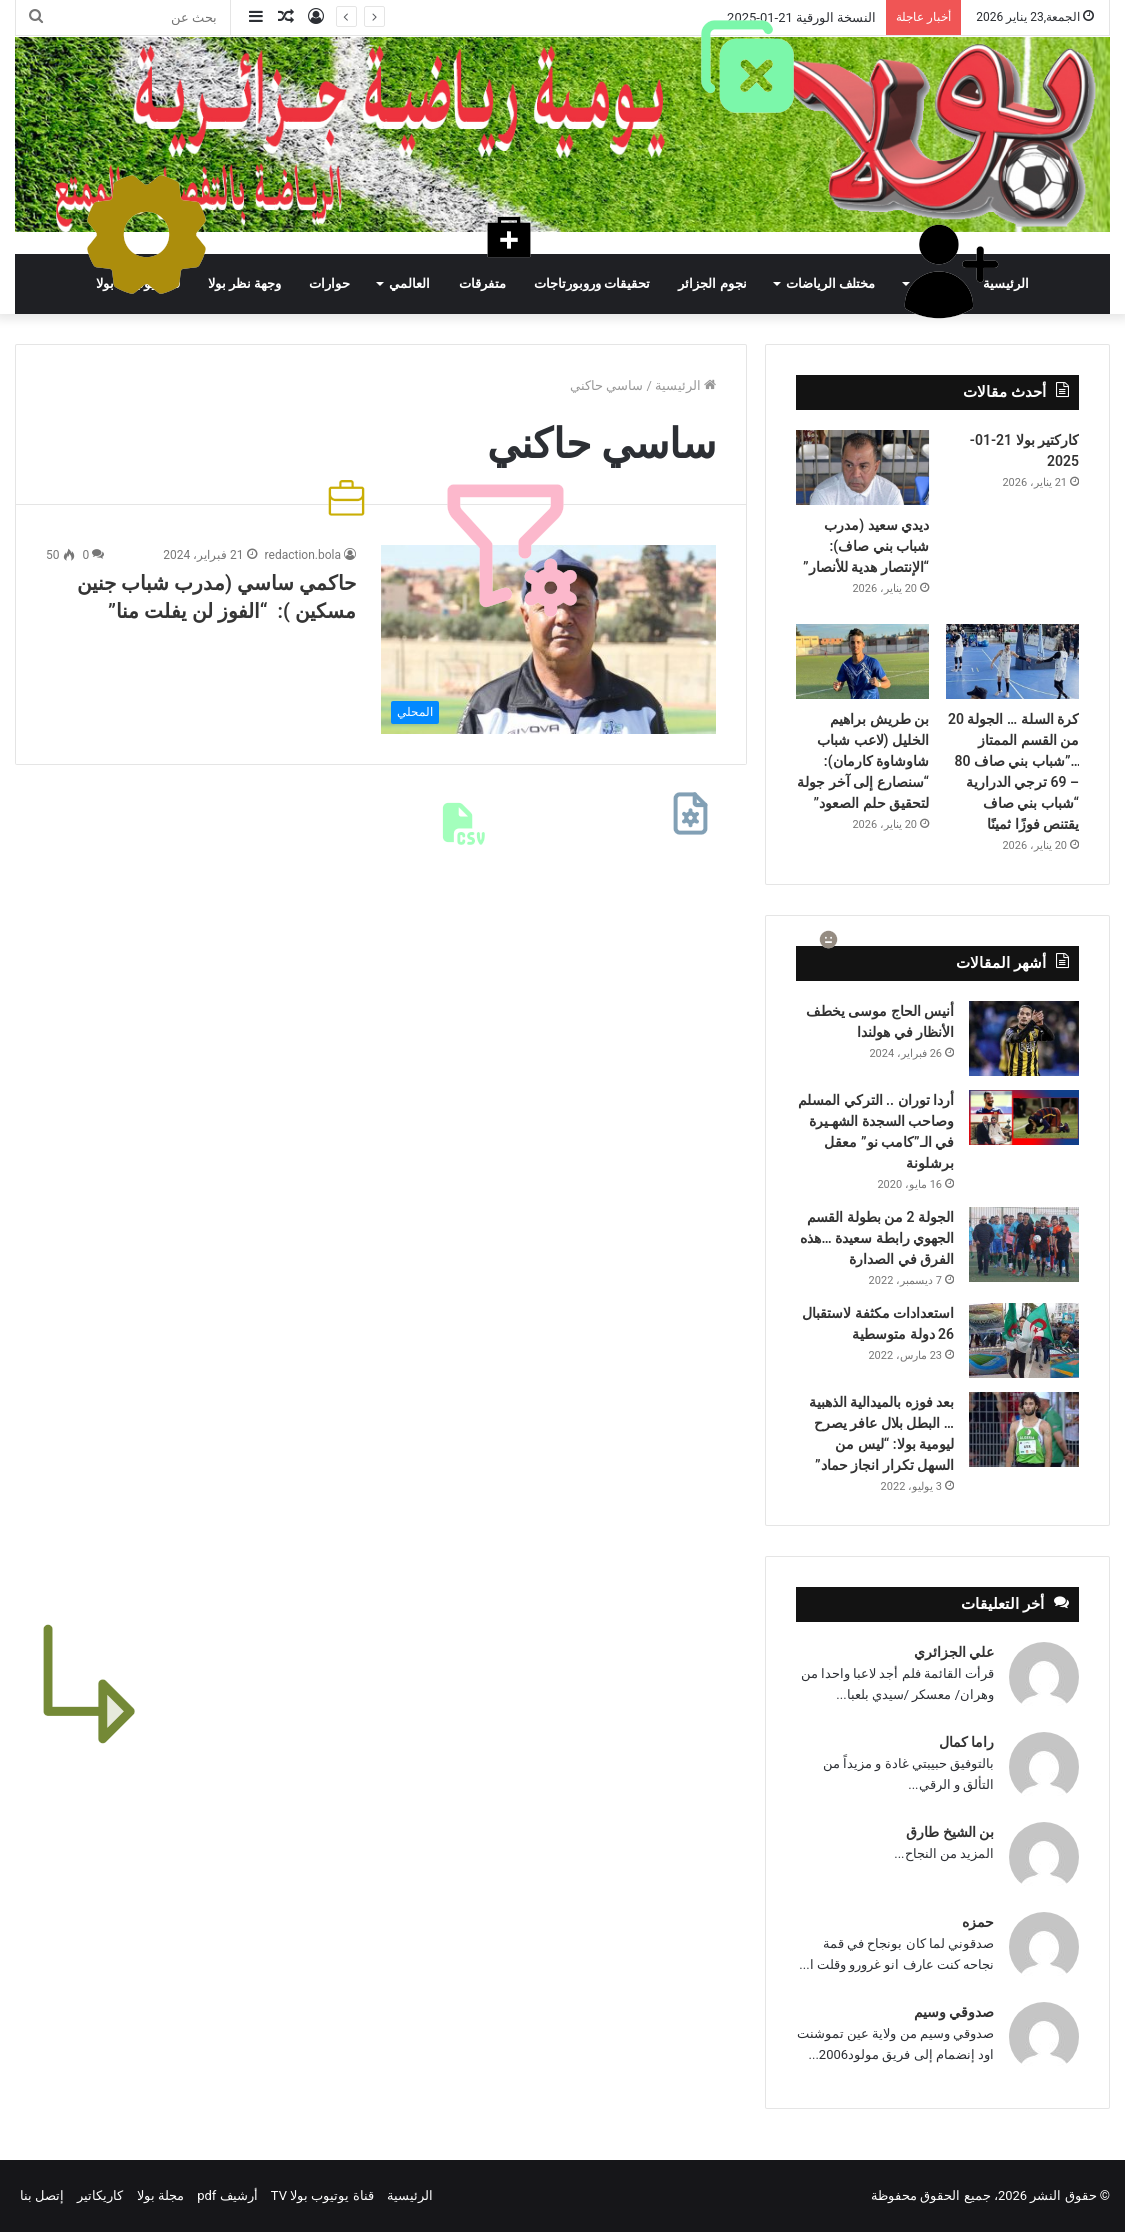 The width and height of the screenshot is (1125, 2232). Describe the element at coordinates (346, 499) in the screenshot. I see `access work or business-related content` at that location.